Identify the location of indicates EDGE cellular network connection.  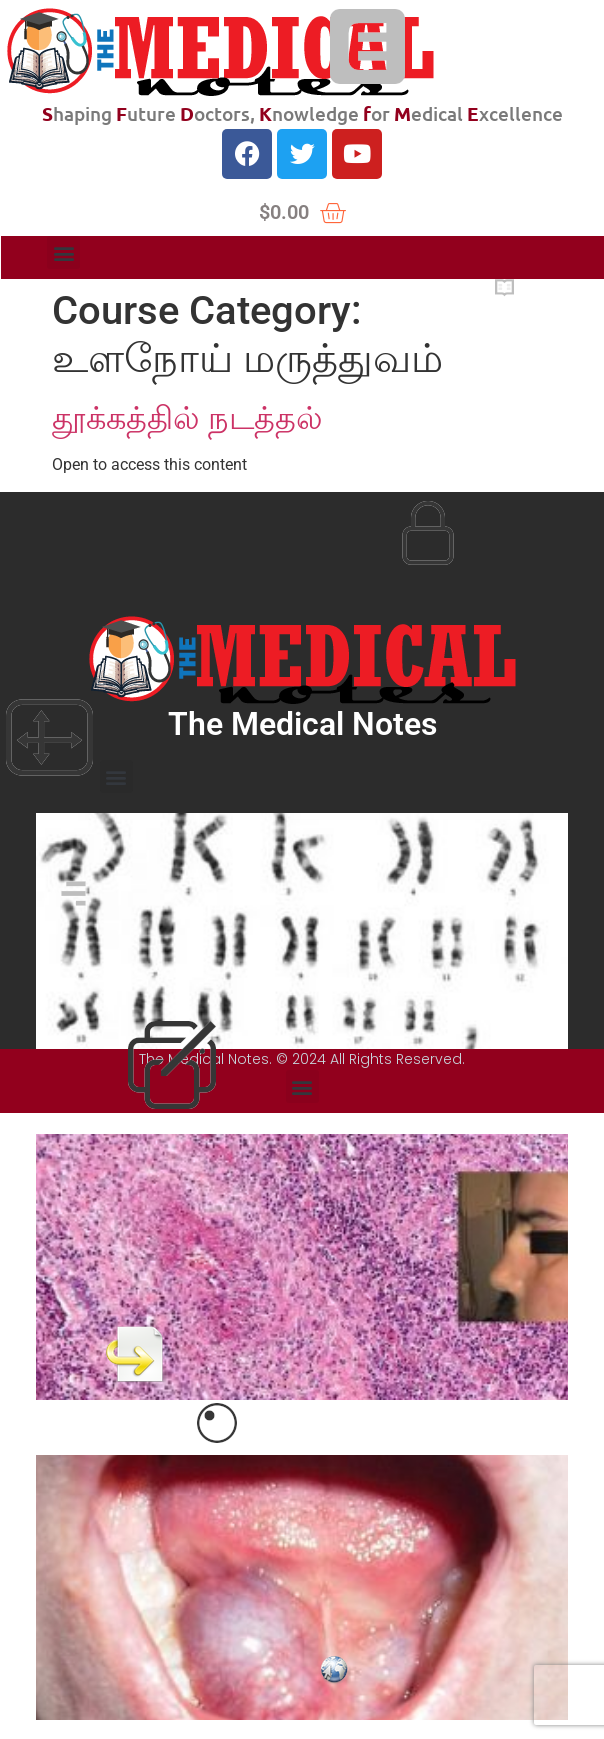
(367, 46).